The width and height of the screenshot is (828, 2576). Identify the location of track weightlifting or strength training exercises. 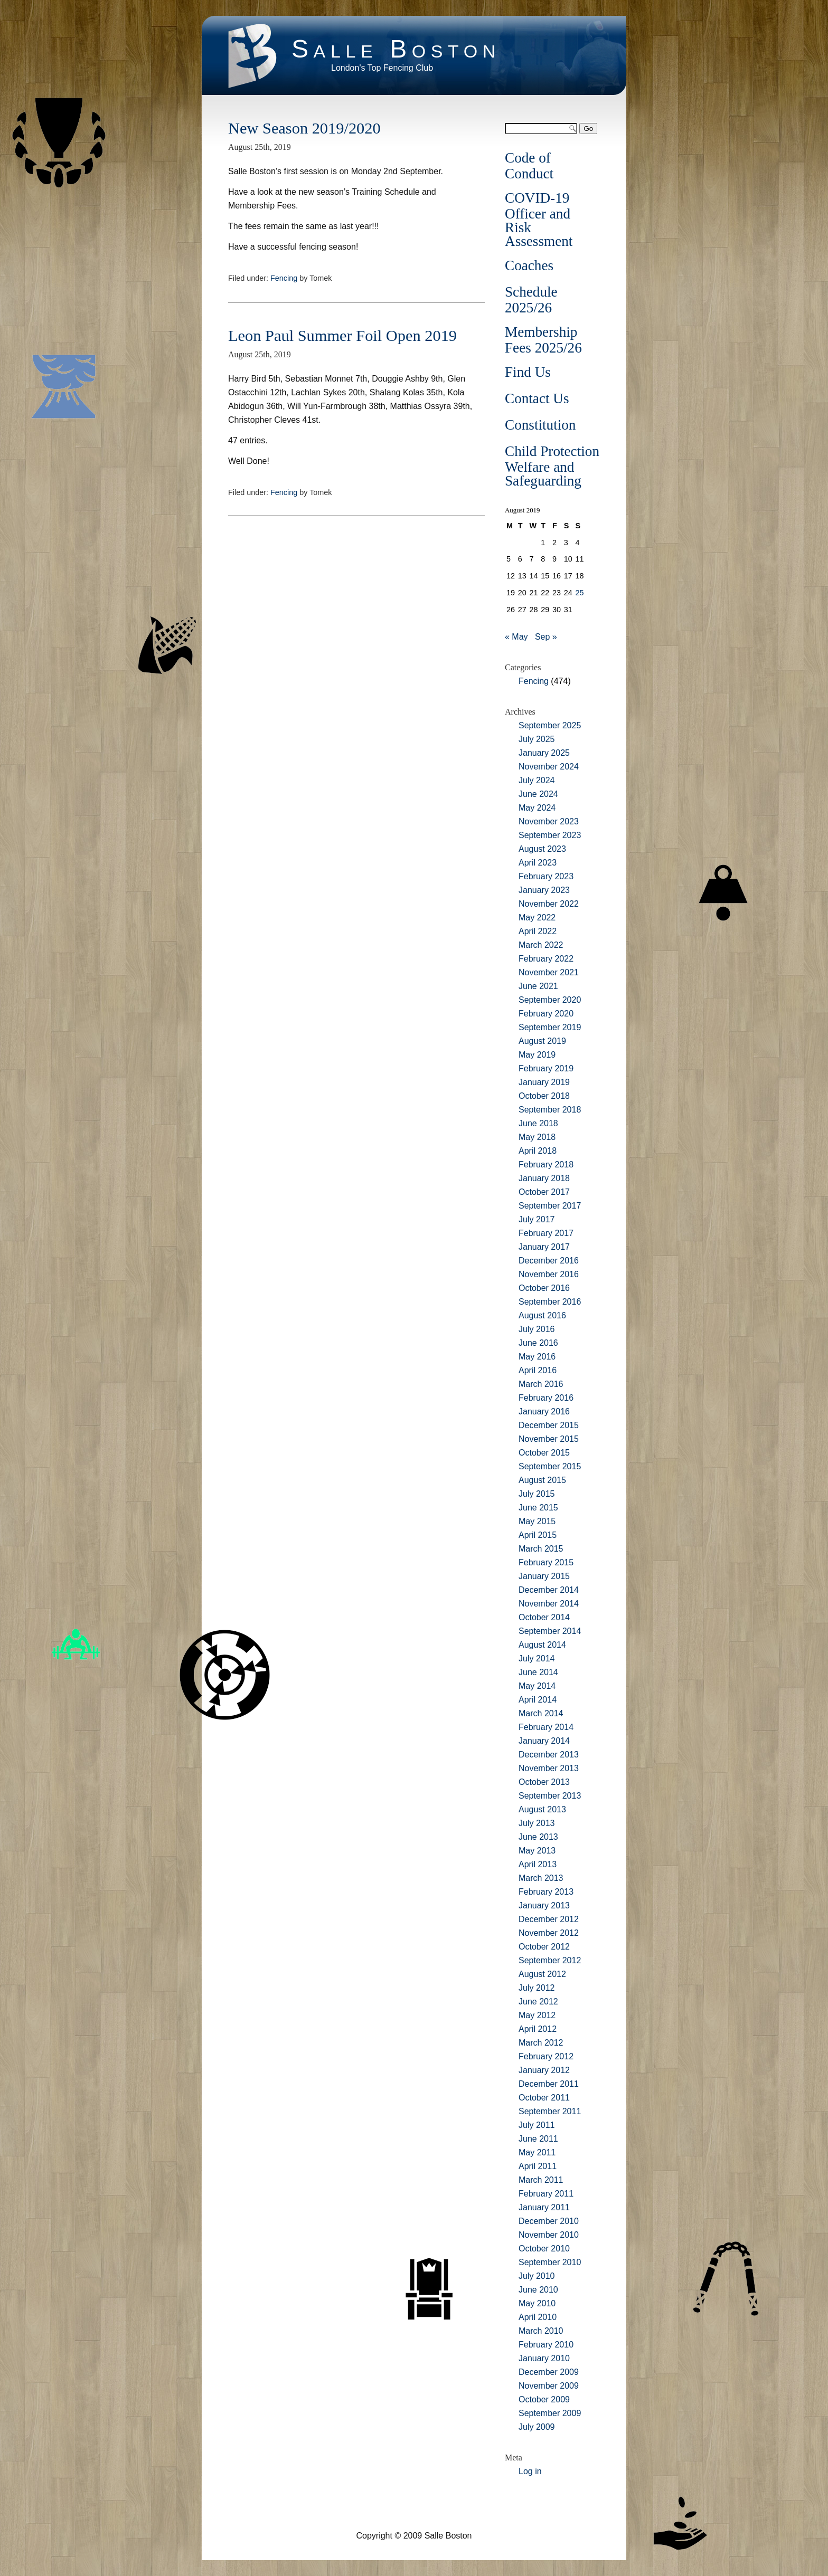
(76, 1635).